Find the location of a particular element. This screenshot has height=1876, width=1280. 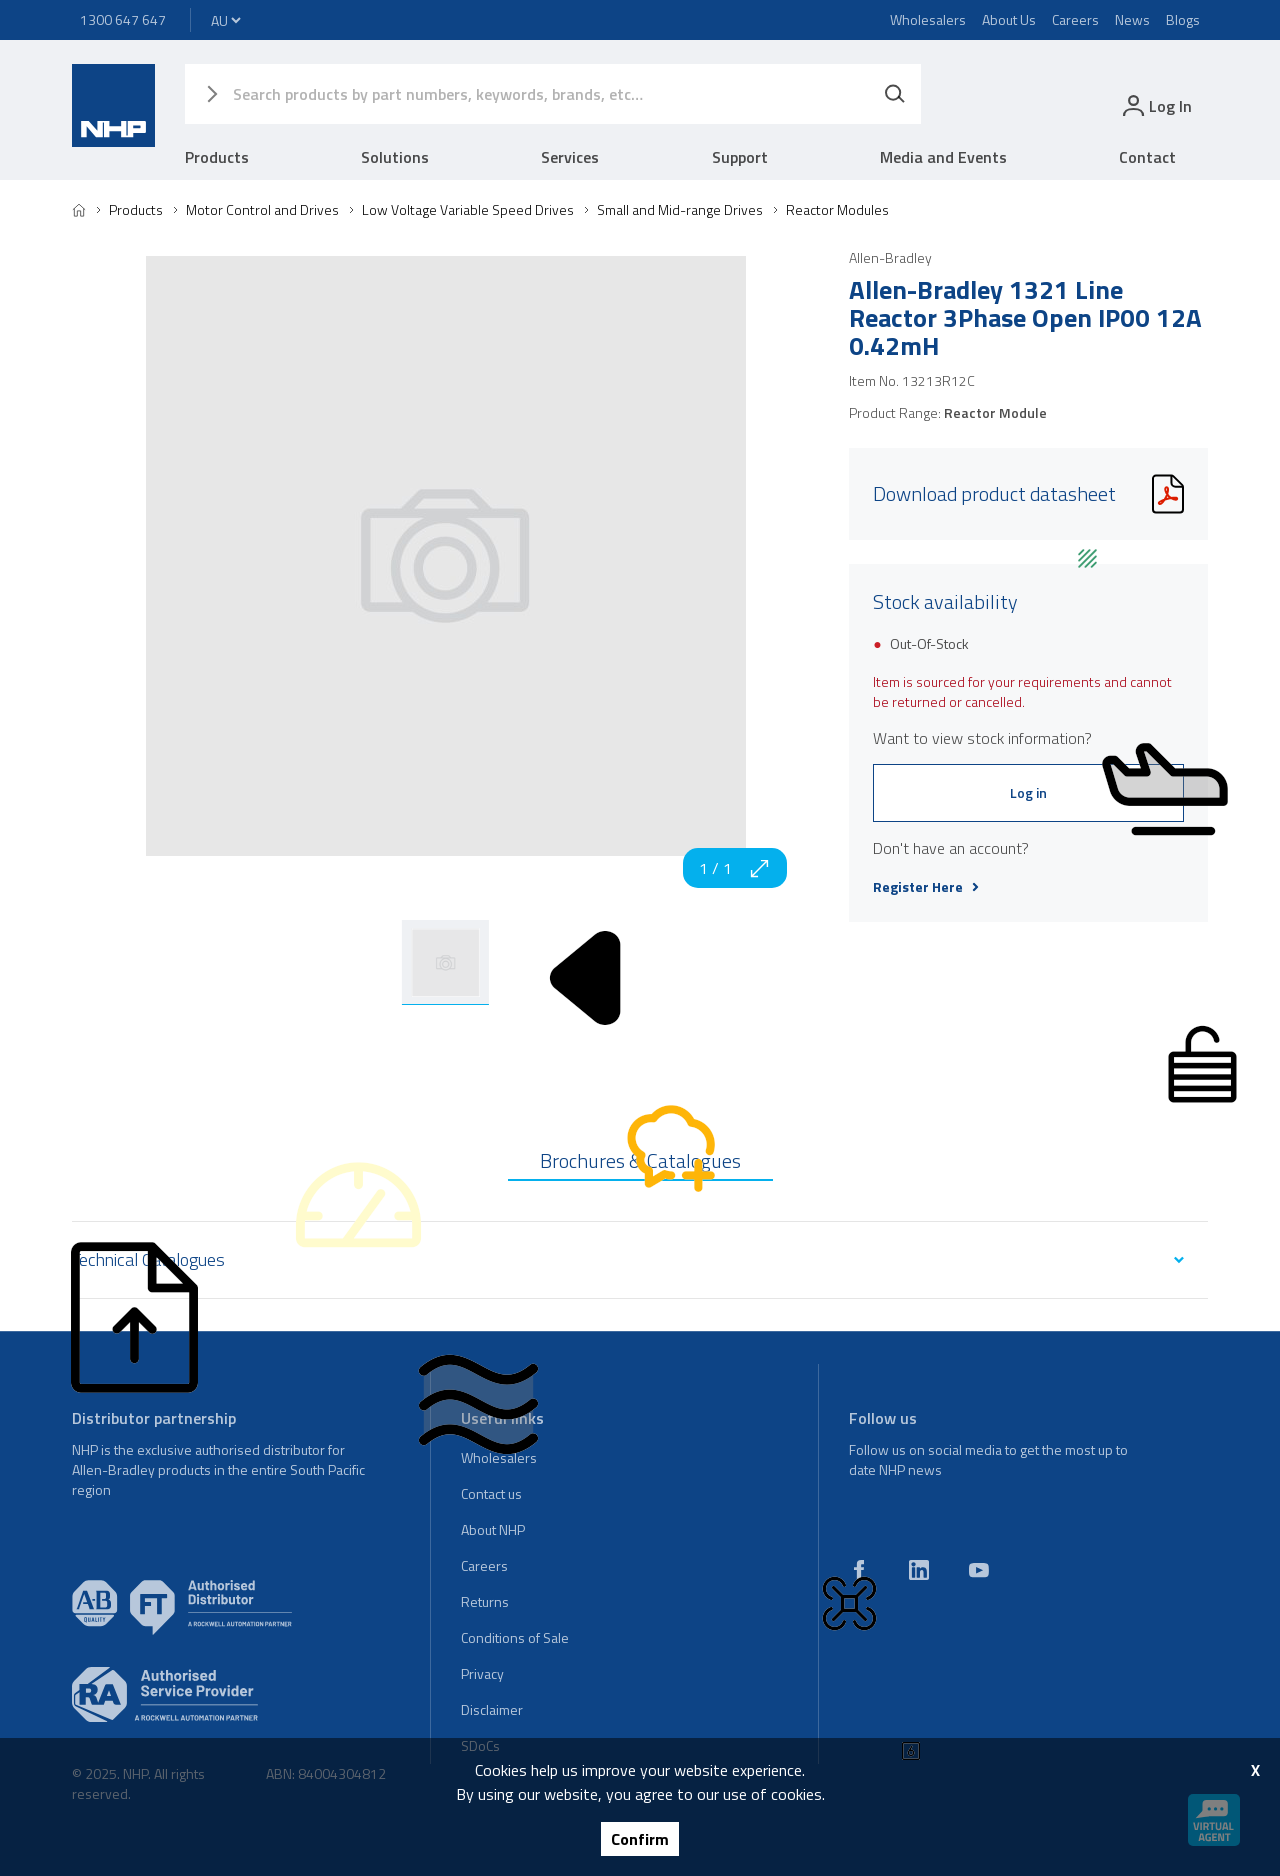

indicates flight mode is active is located at coordinates (1165, 785).